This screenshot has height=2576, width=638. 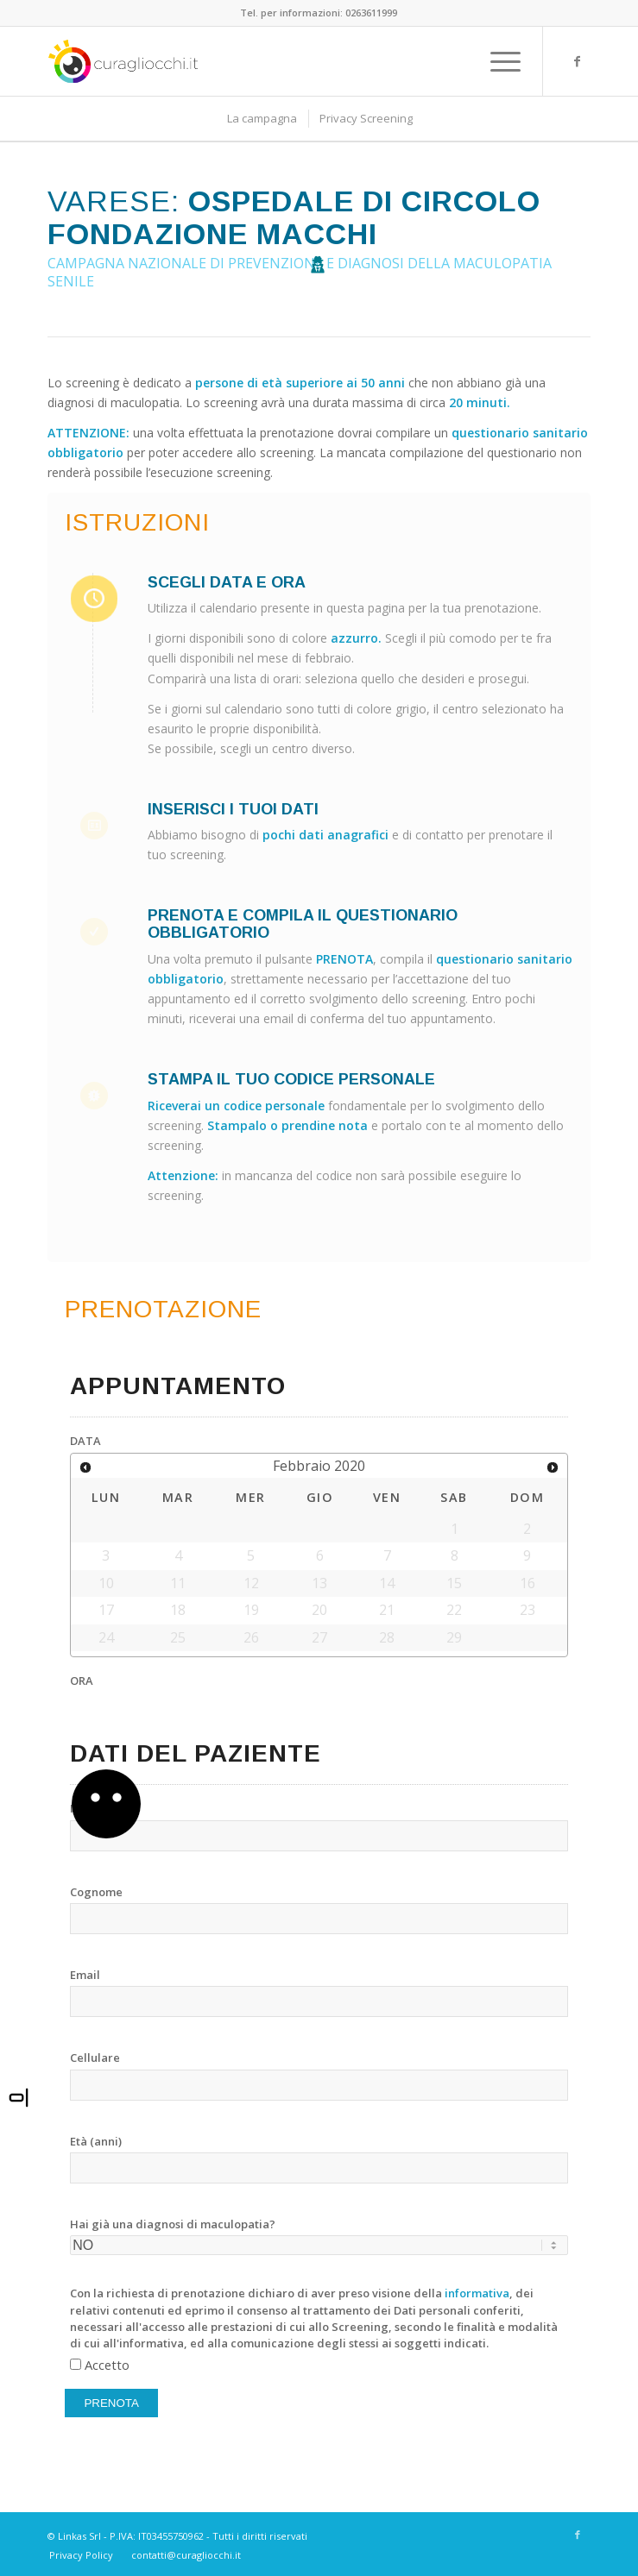 What do you see at coordinates (106, 1804) in the screenshot?
I see `indicates neutral or no feedback given` at bounding box center [106, 1804].